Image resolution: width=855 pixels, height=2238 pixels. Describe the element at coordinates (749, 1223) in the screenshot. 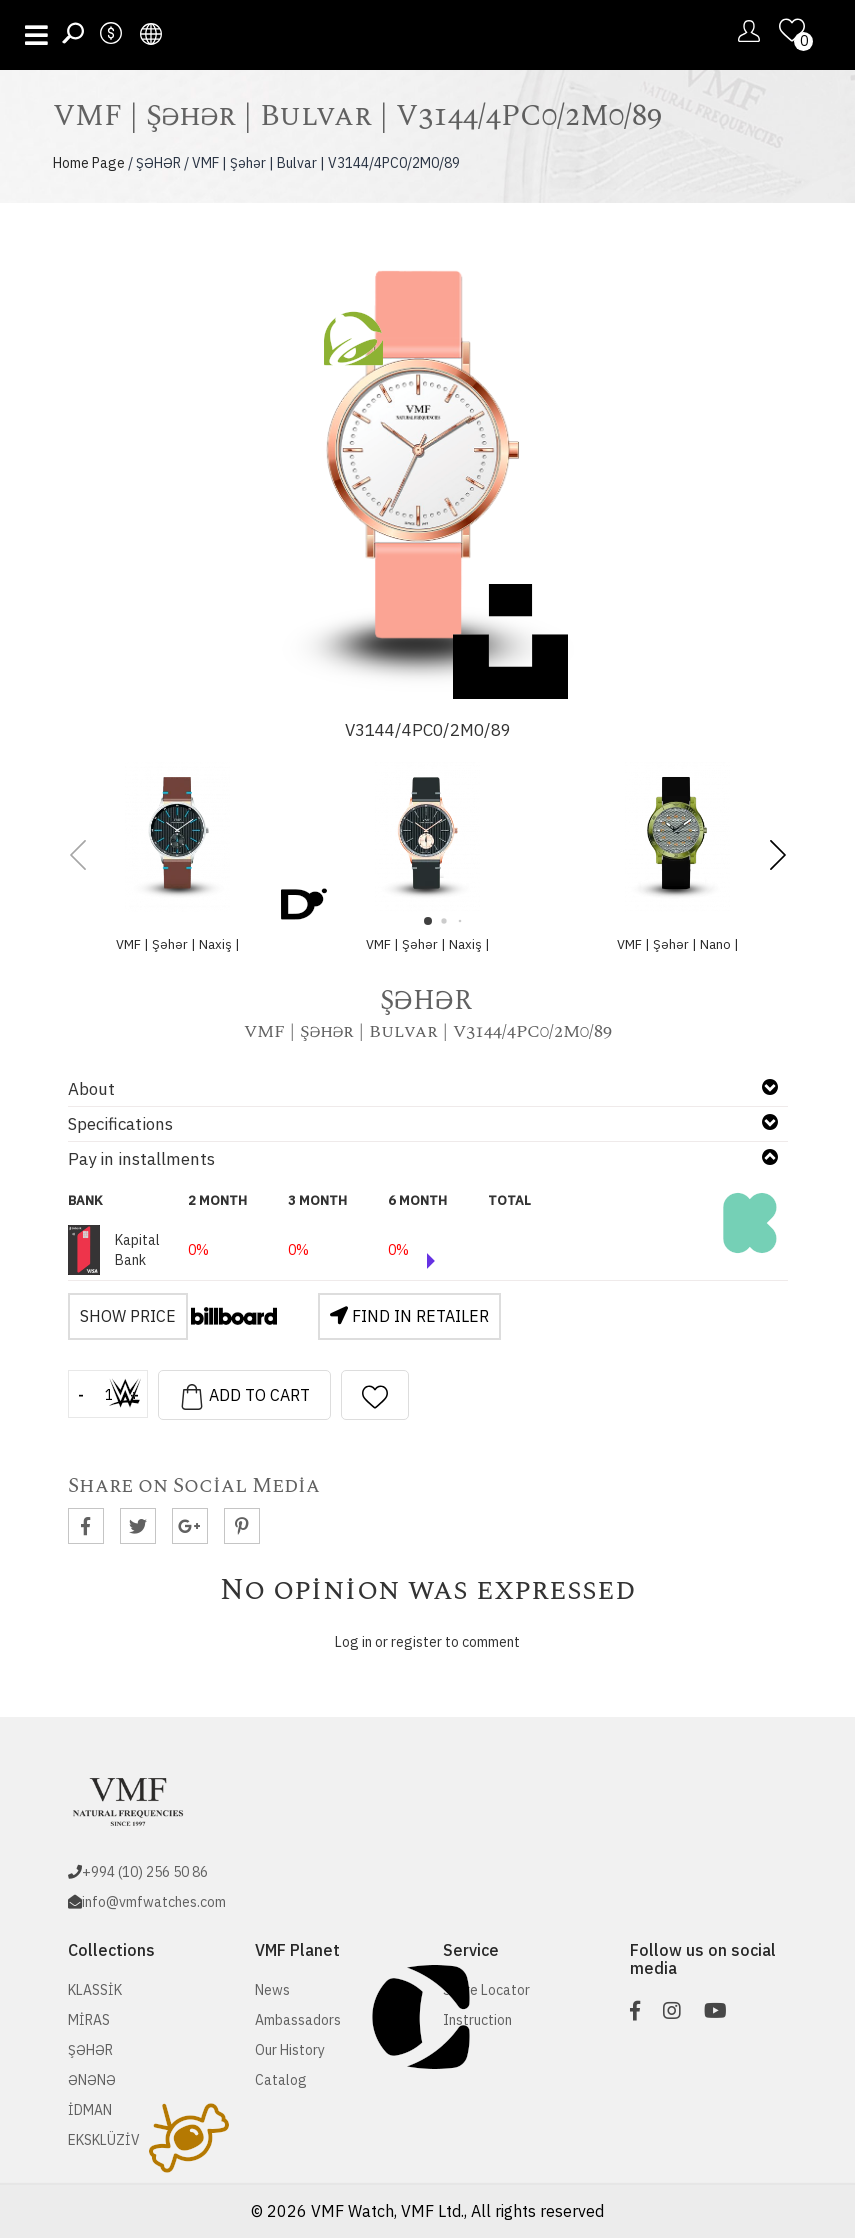

I see `link to Kickstarter profile or campaign` at that location.